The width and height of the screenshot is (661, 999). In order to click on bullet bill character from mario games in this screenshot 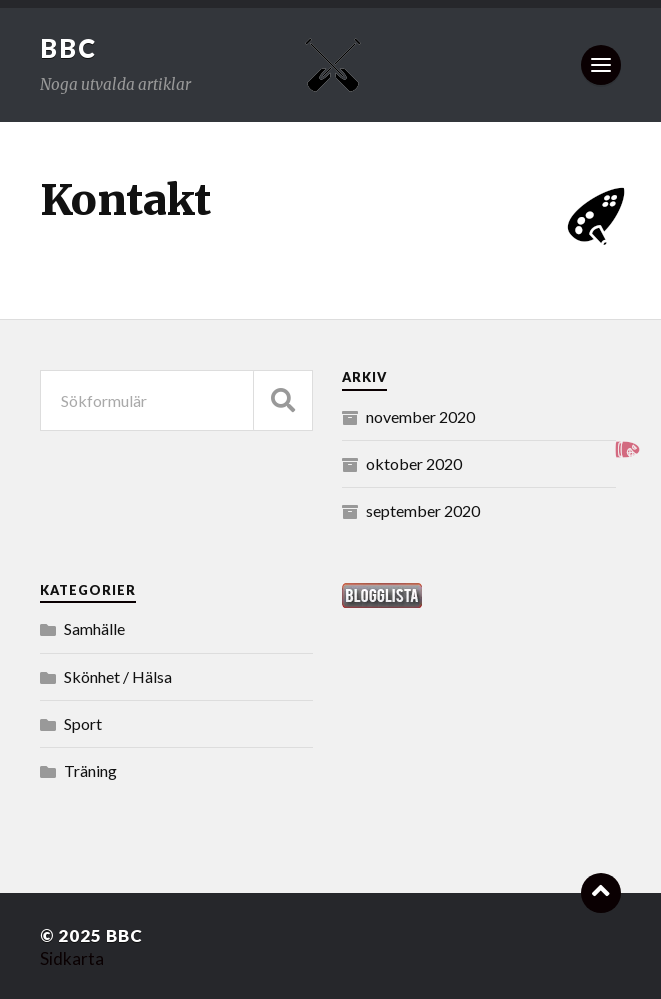, I will do `click(627, 449)`.